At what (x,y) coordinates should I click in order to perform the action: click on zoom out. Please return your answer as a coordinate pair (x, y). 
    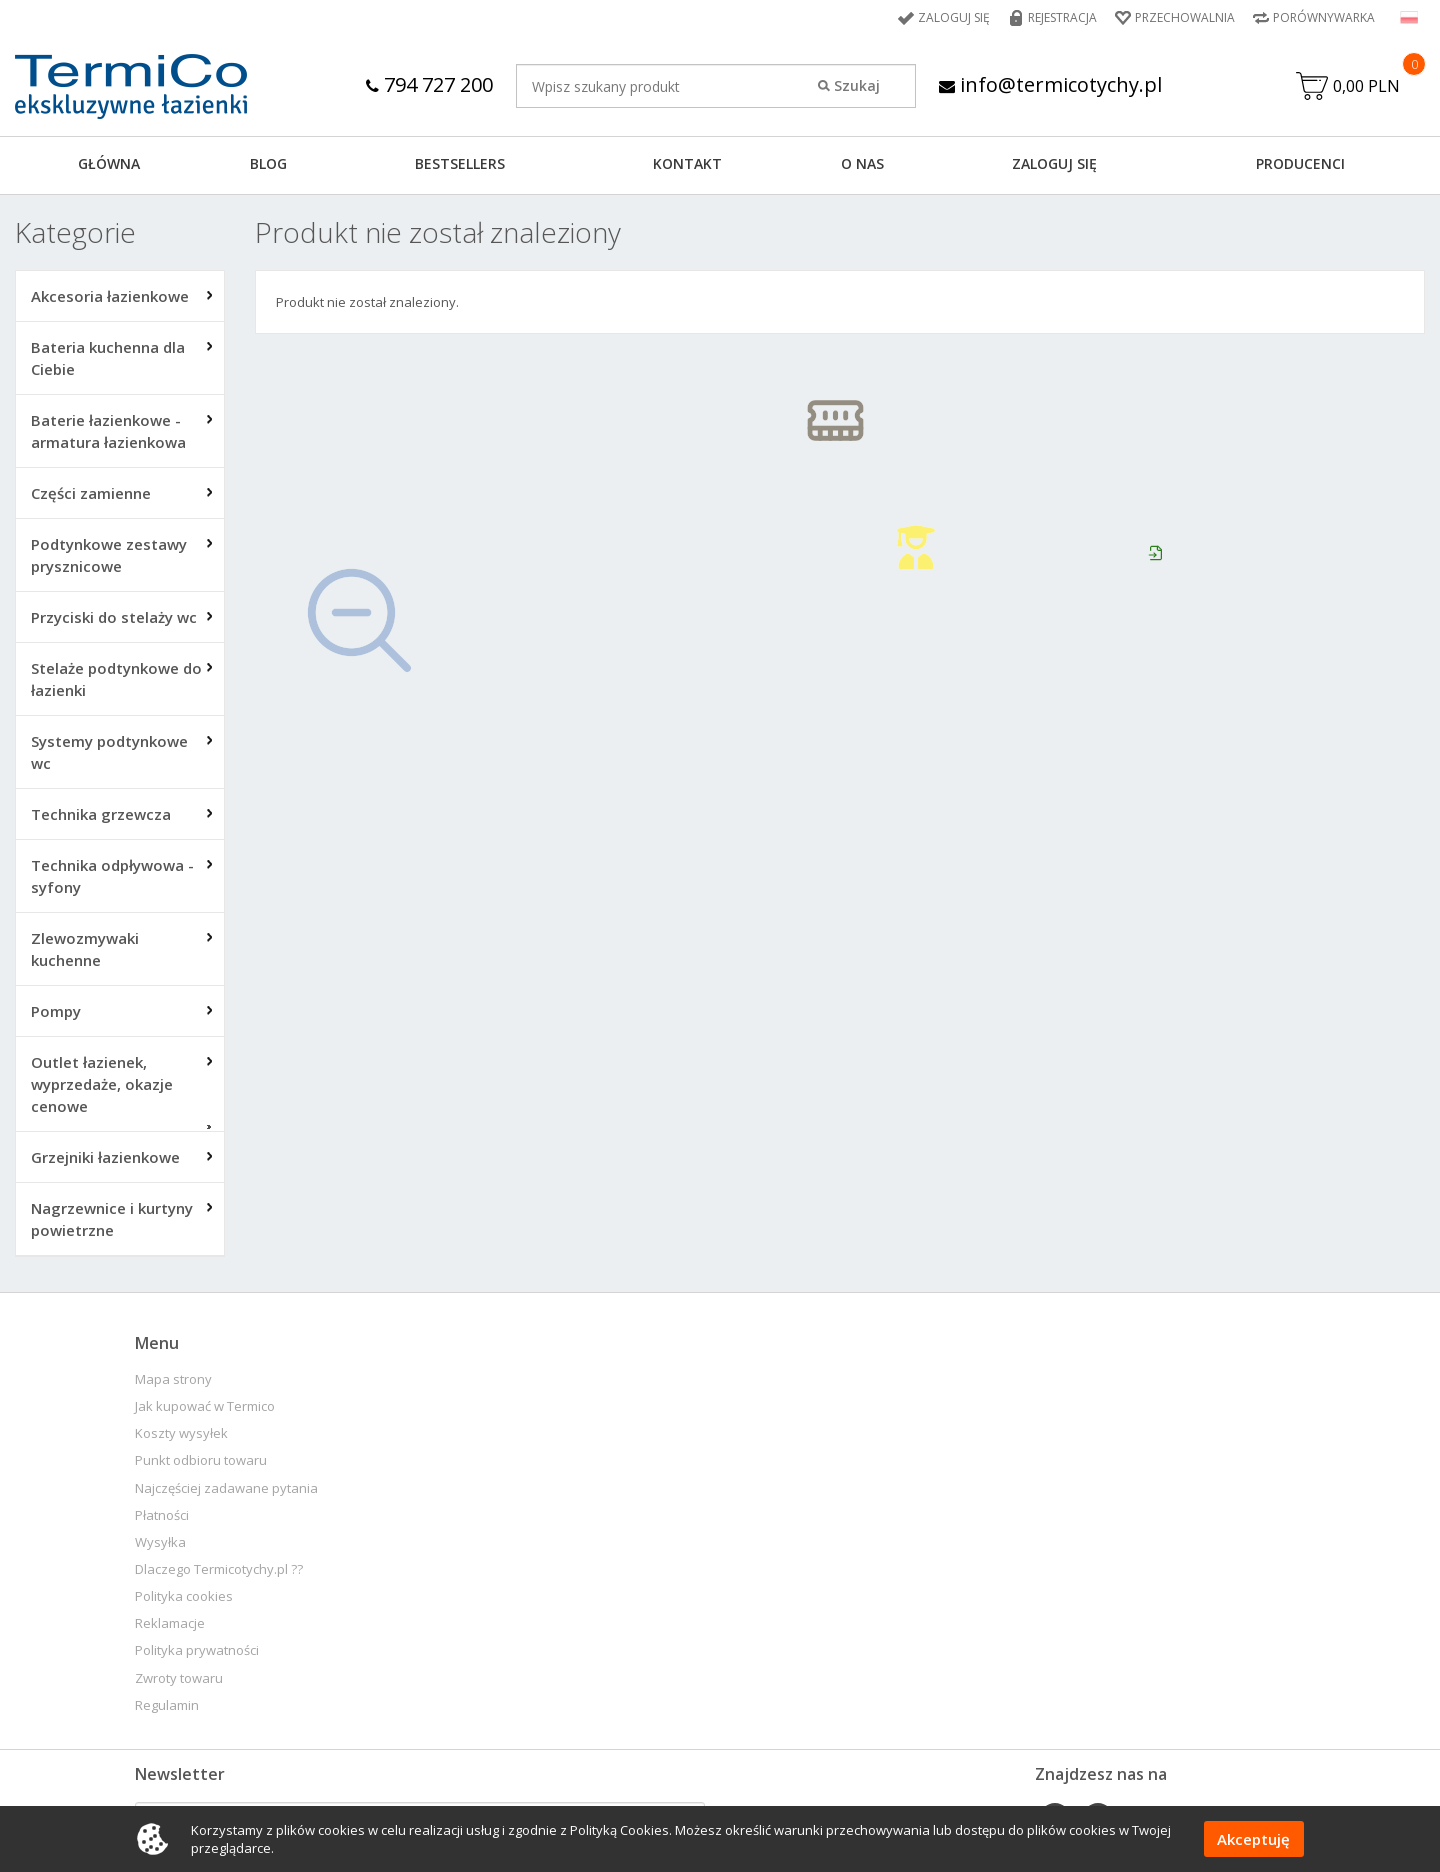
    Looking at the image, I should click on (359, 620).